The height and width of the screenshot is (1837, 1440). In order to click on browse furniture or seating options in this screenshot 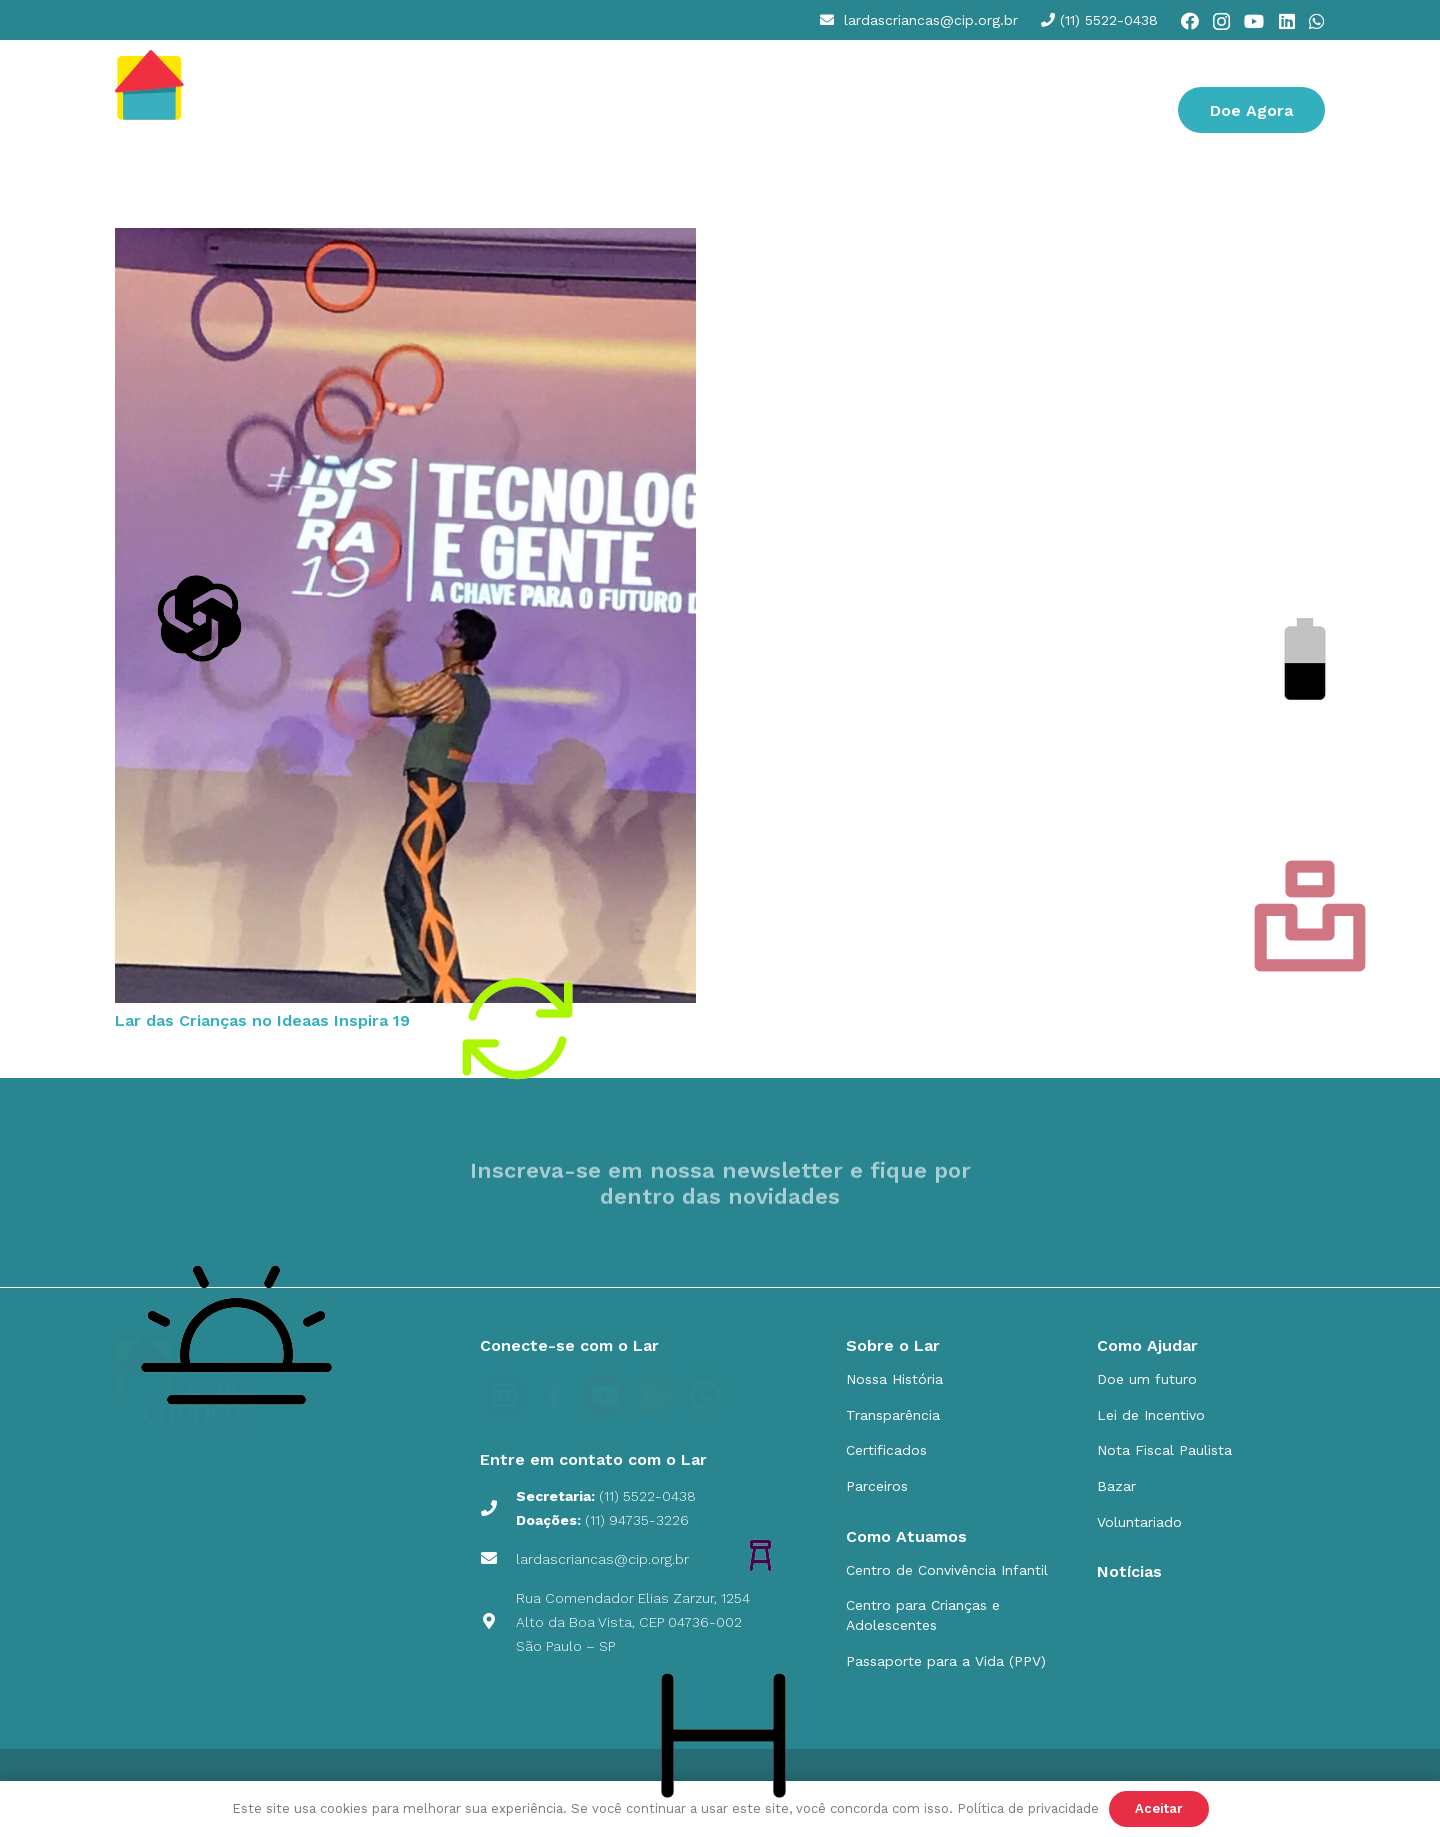, I will do `click(760, 1555)`.